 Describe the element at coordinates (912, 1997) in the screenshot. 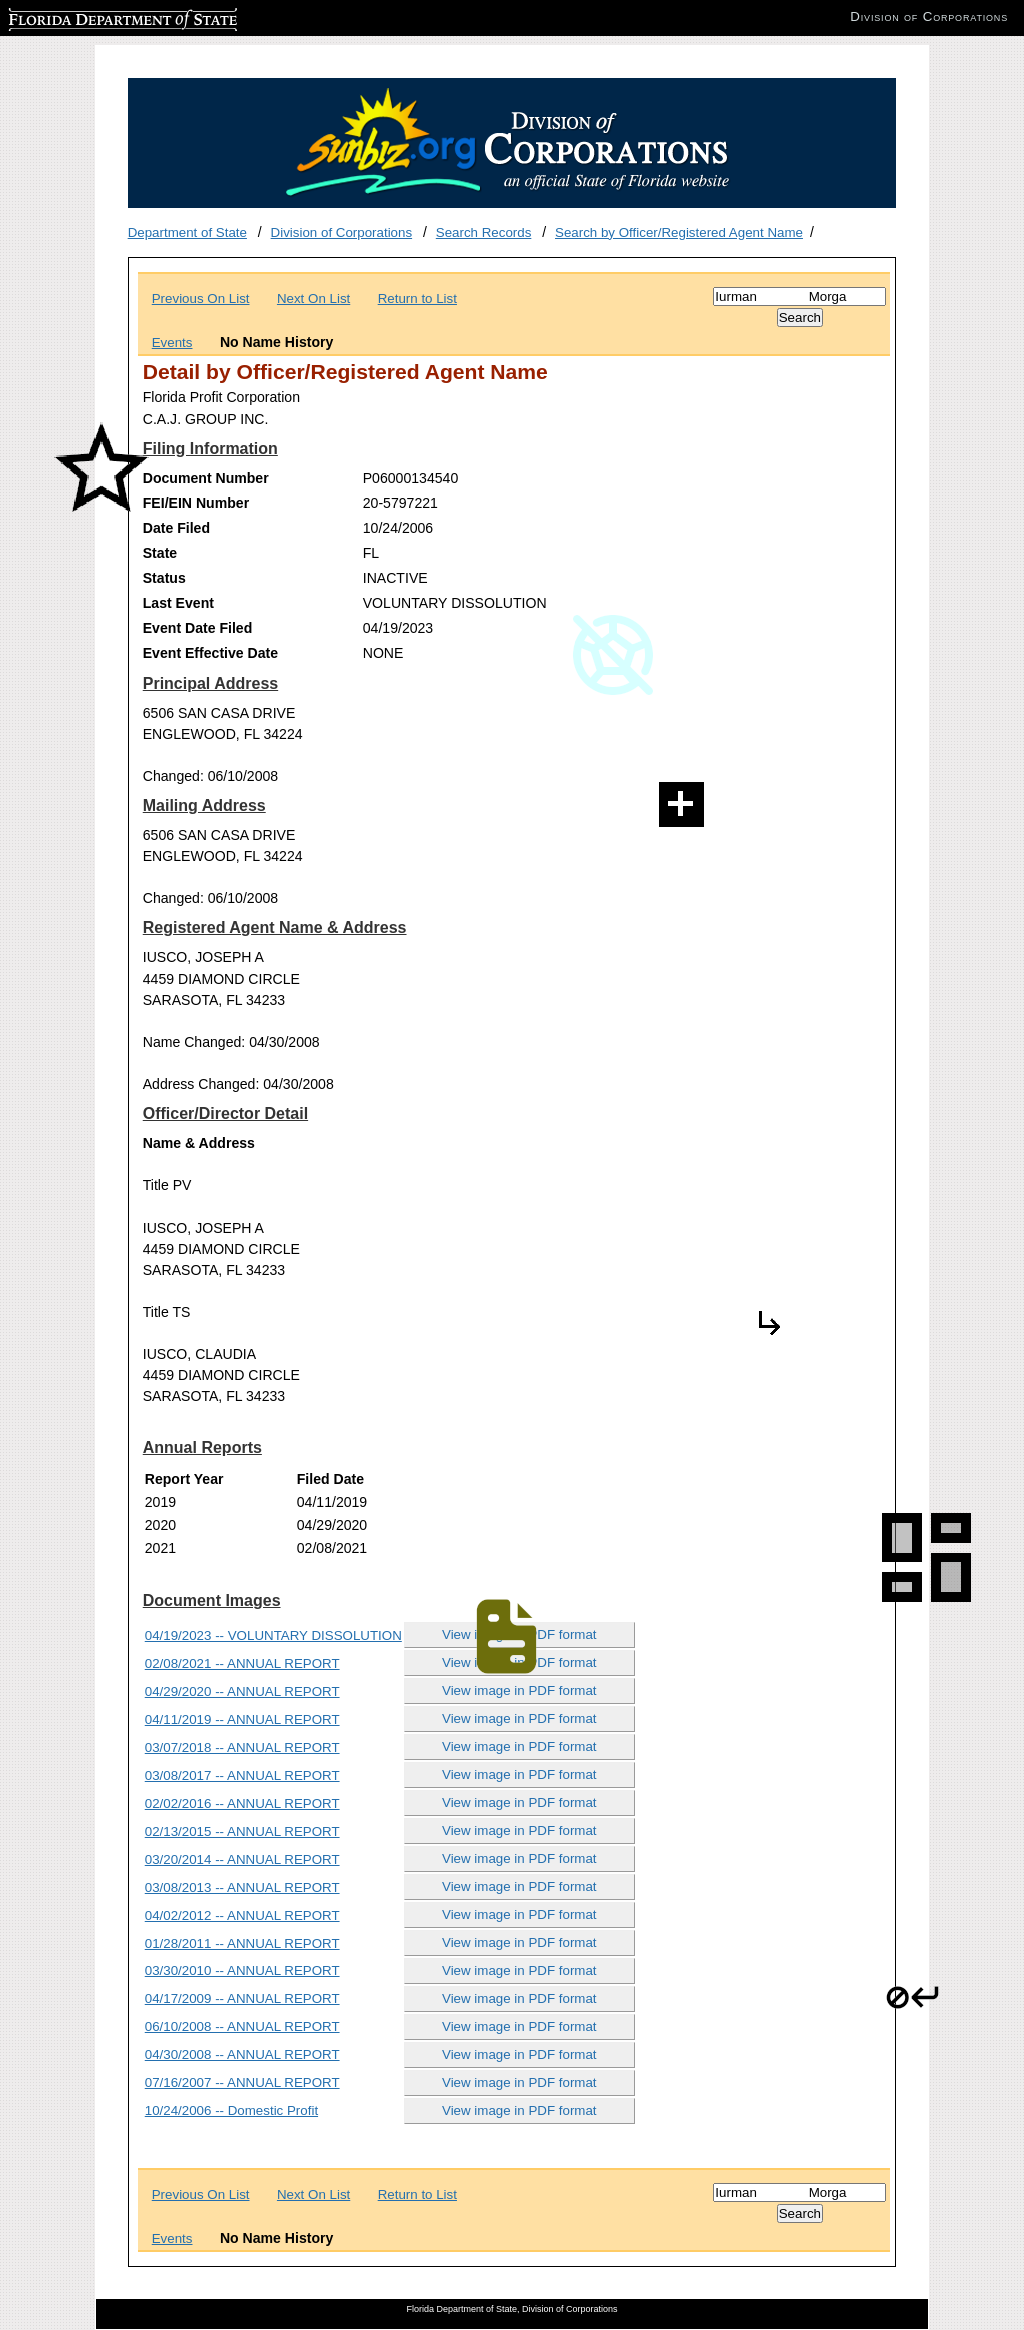

I see `disable automatic line wrapping in editor` at that location.